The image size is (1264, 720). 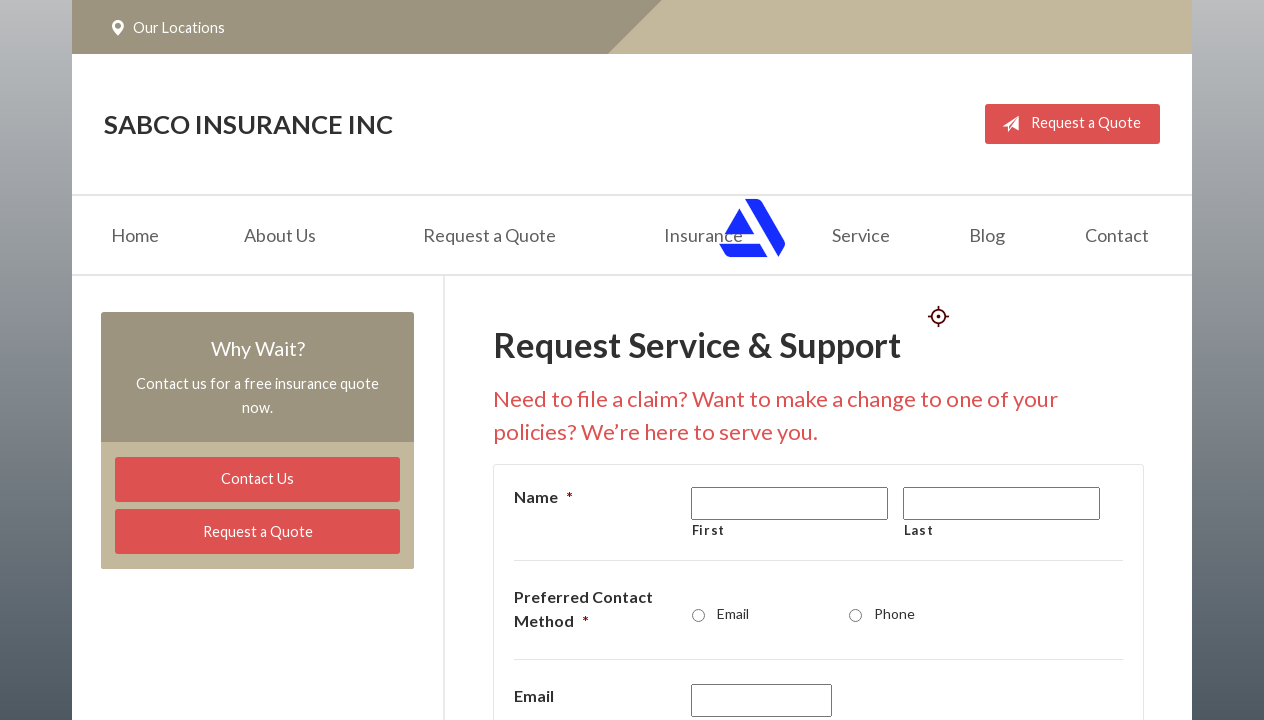 I want to click on visit ArtStation profile or portfolio, so click(x=752, y=228).